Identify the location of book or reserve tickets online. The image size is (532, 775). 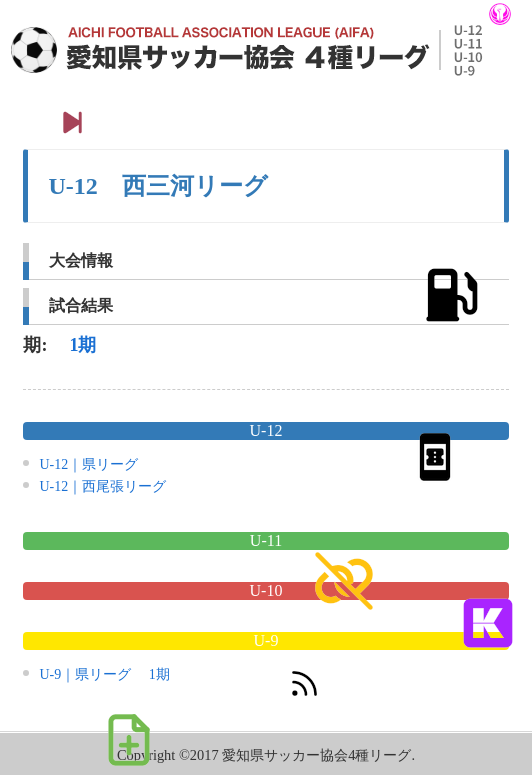
(435, 457).